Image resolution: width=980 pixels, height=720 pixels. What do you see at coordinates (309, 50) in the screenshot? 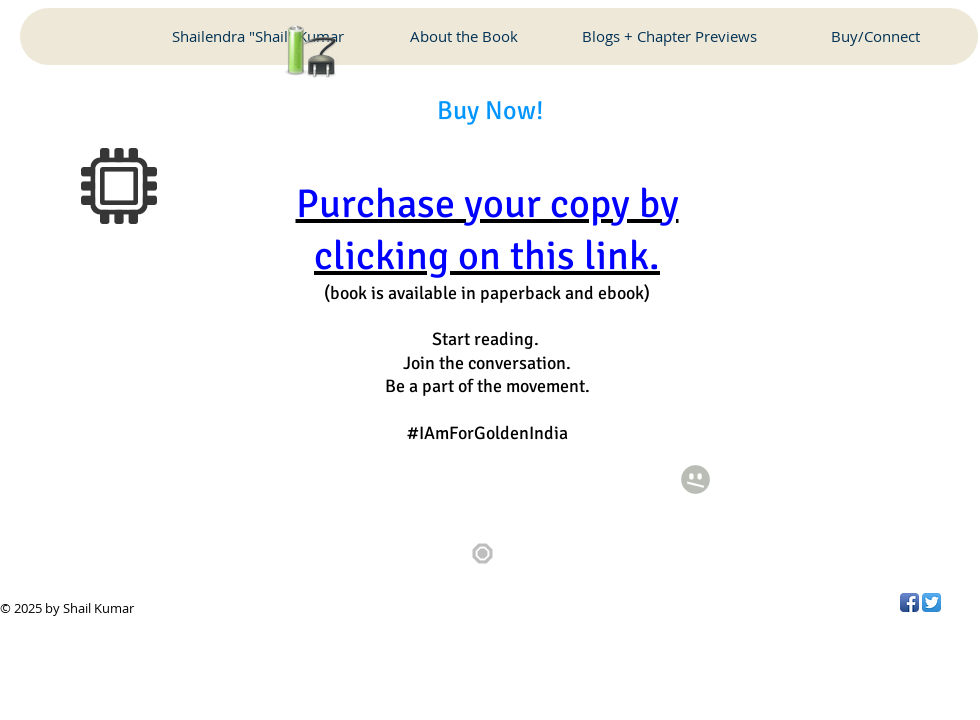
I see `battery fully charged and connected to power` at bounding box center [309, 50].